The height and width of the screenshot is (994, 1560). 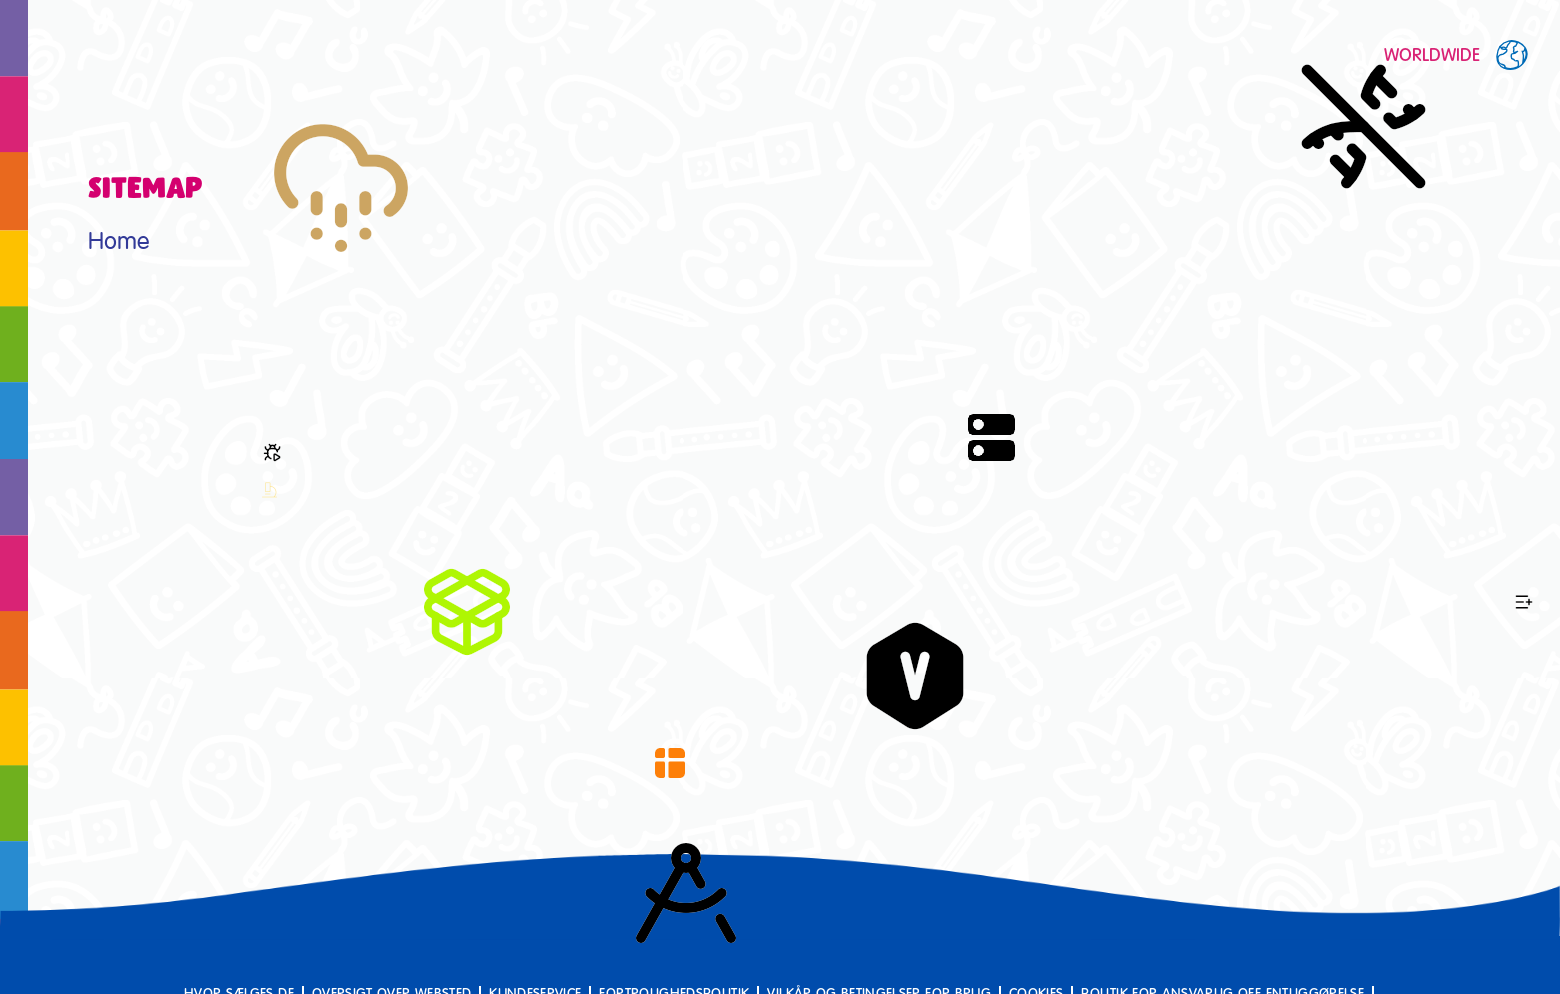 I want to click on indicates version or variant selection, so click(x=915, y=676).